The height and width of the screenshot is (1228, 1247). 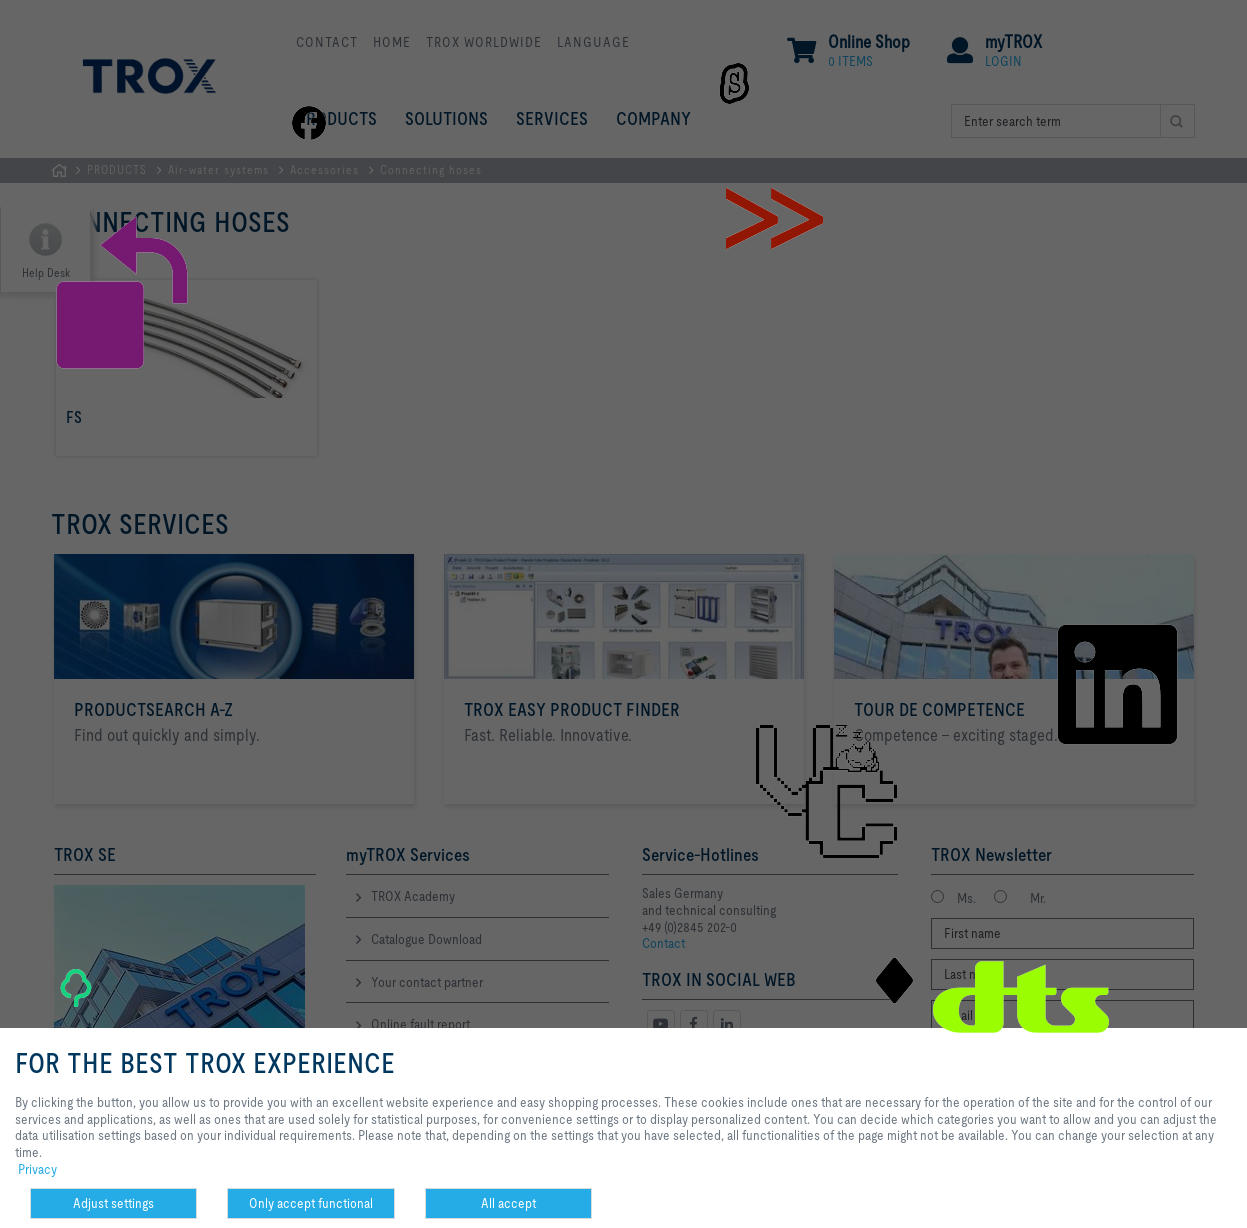 What do you see at coordinates (309, 123) in the screenshot?
I see `open the Facebook app` at bounding box center [309, 123].